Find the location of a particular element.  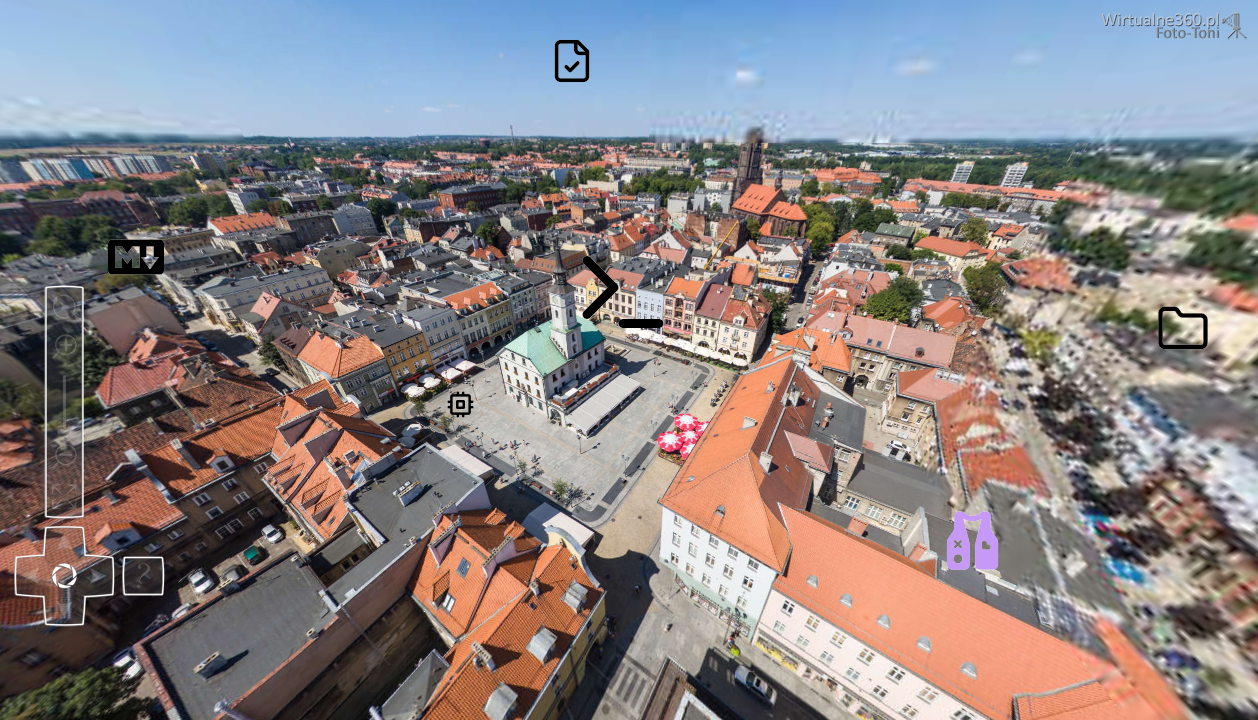

file successfully uploaded or verified is located at coordinates (572, 61).